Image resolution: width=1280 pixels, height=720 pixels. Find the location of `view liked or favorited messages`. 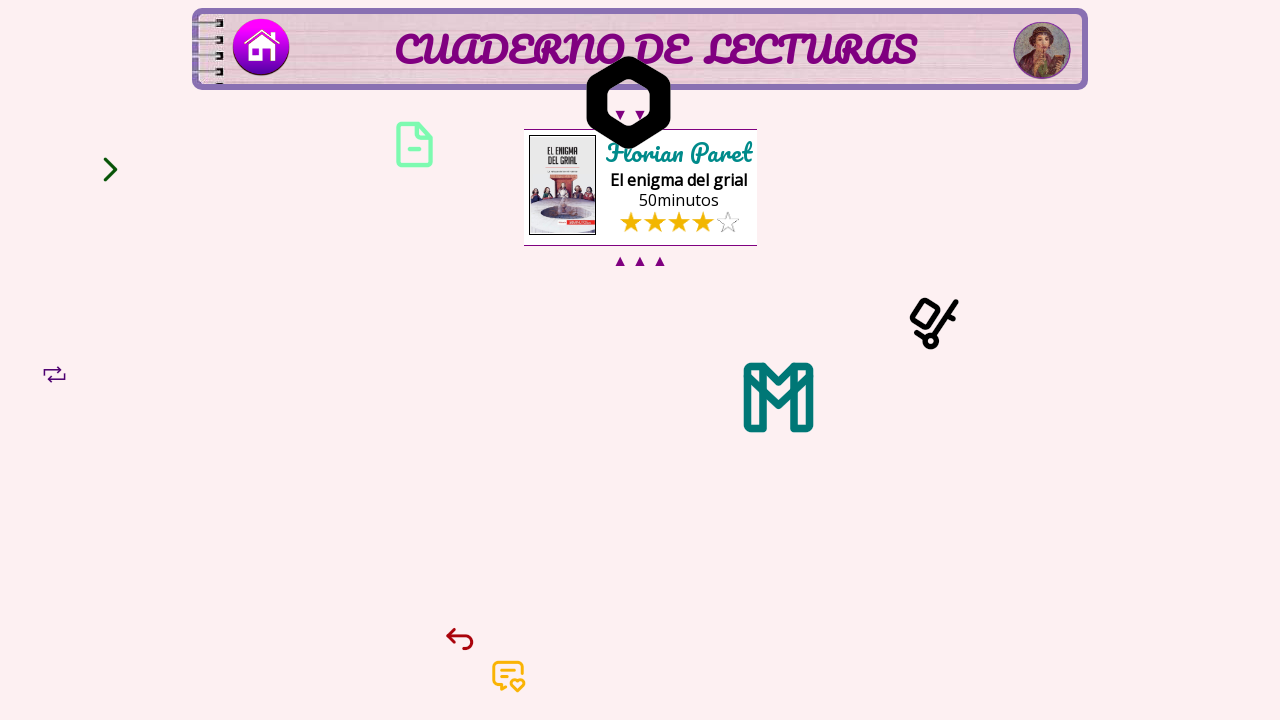

view liked or favorited messages is located at coordinates (508, 675).